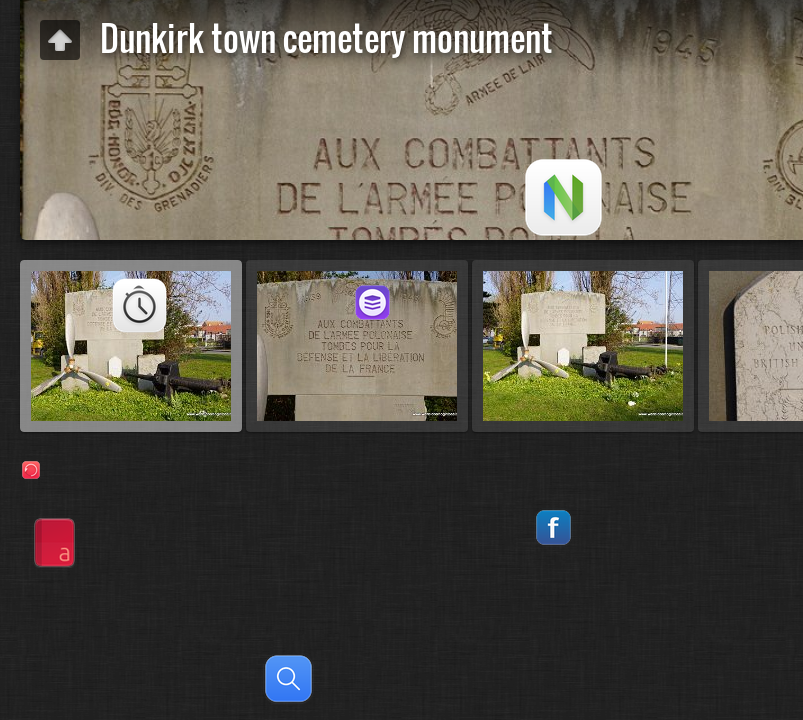  Describe the element at coordinates (553, 527) in the screenshot. I see `open facebook in browser` at that location.